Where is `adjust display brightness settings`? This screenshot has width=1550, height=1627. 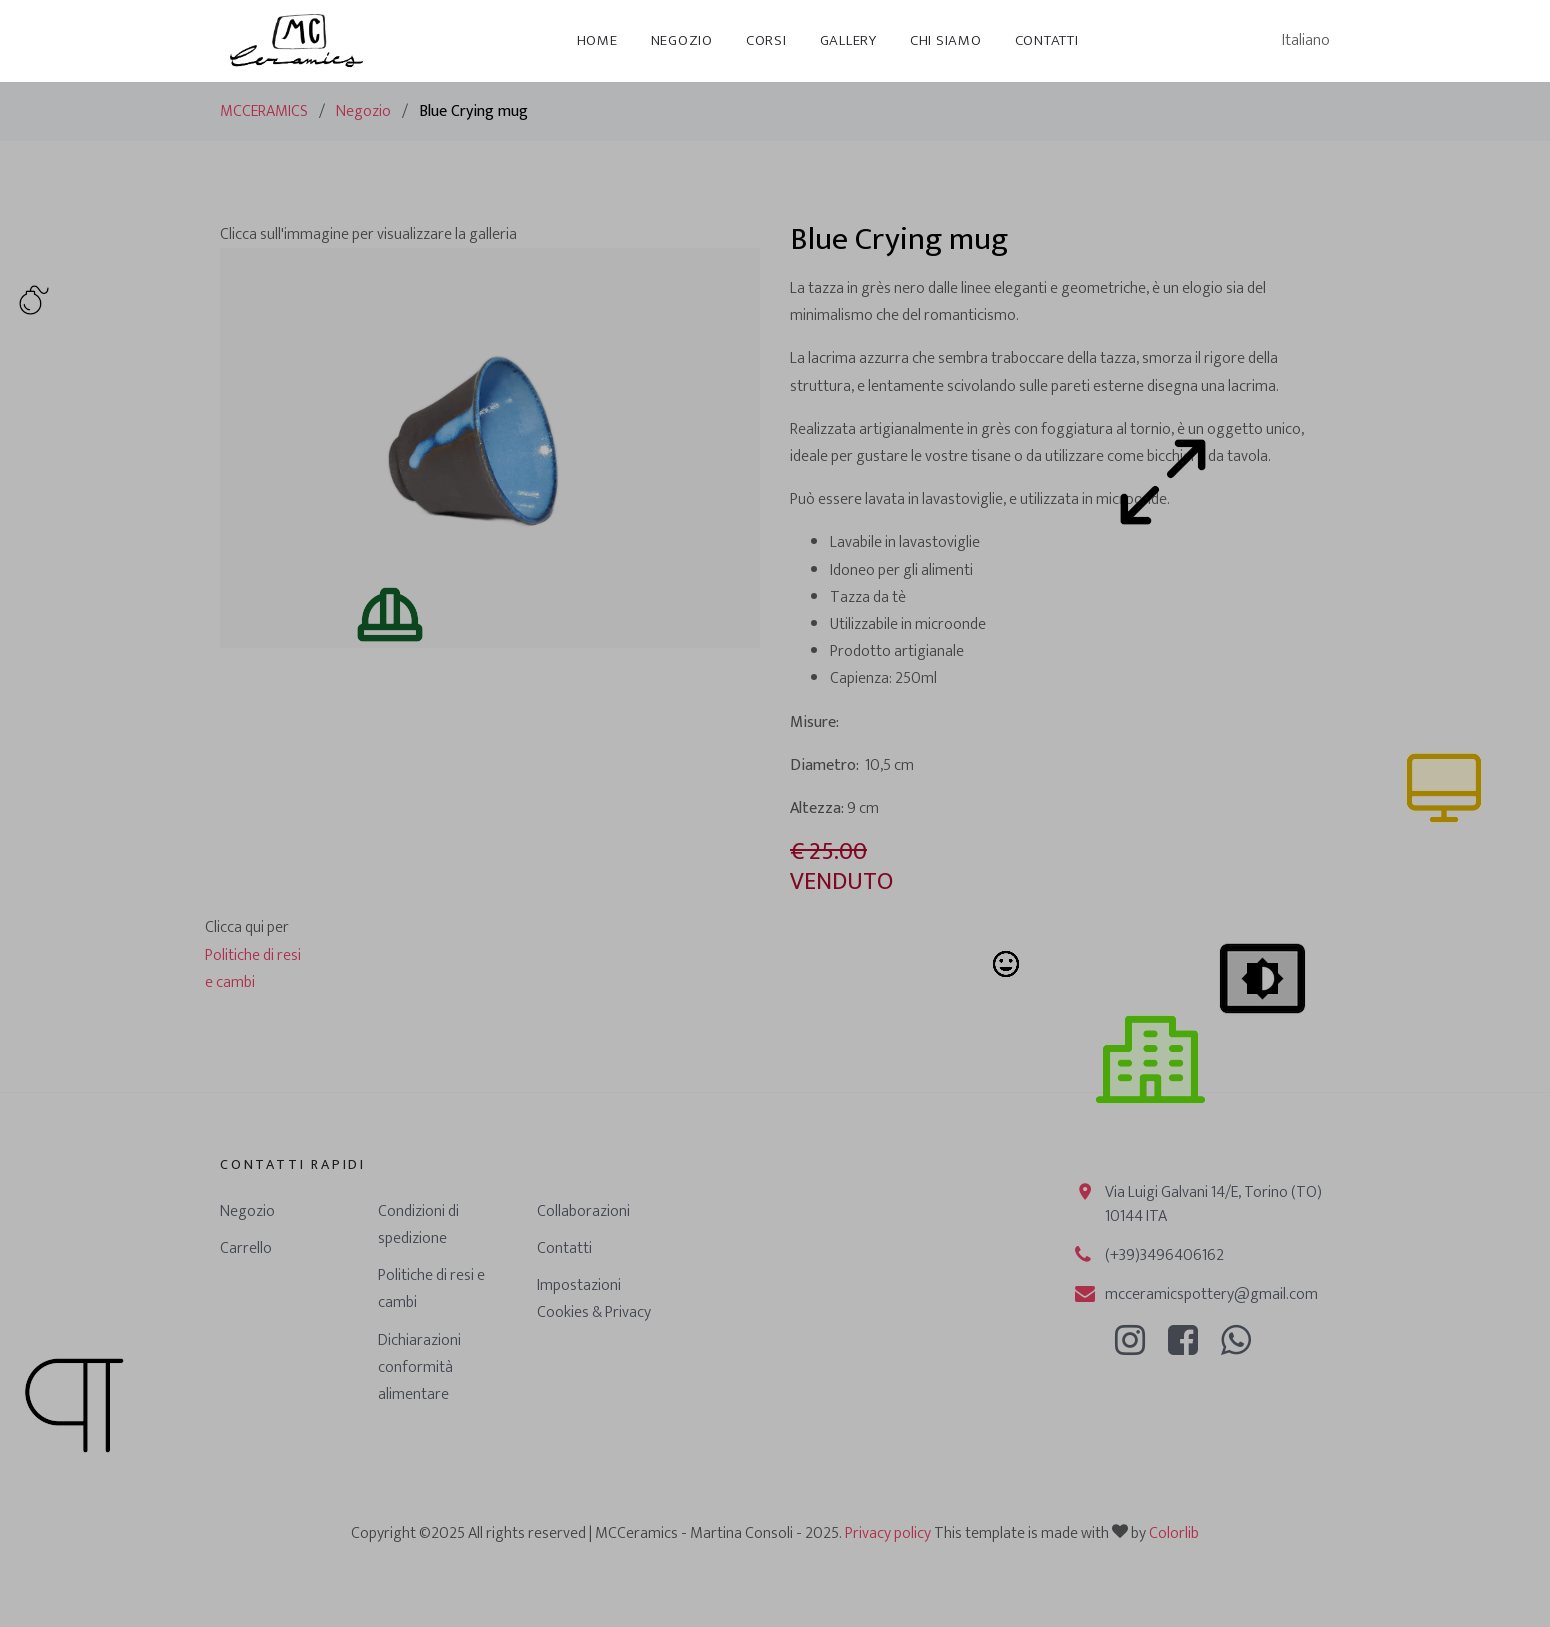
adjust display brightness settings is located at coordinates (1262, 978).